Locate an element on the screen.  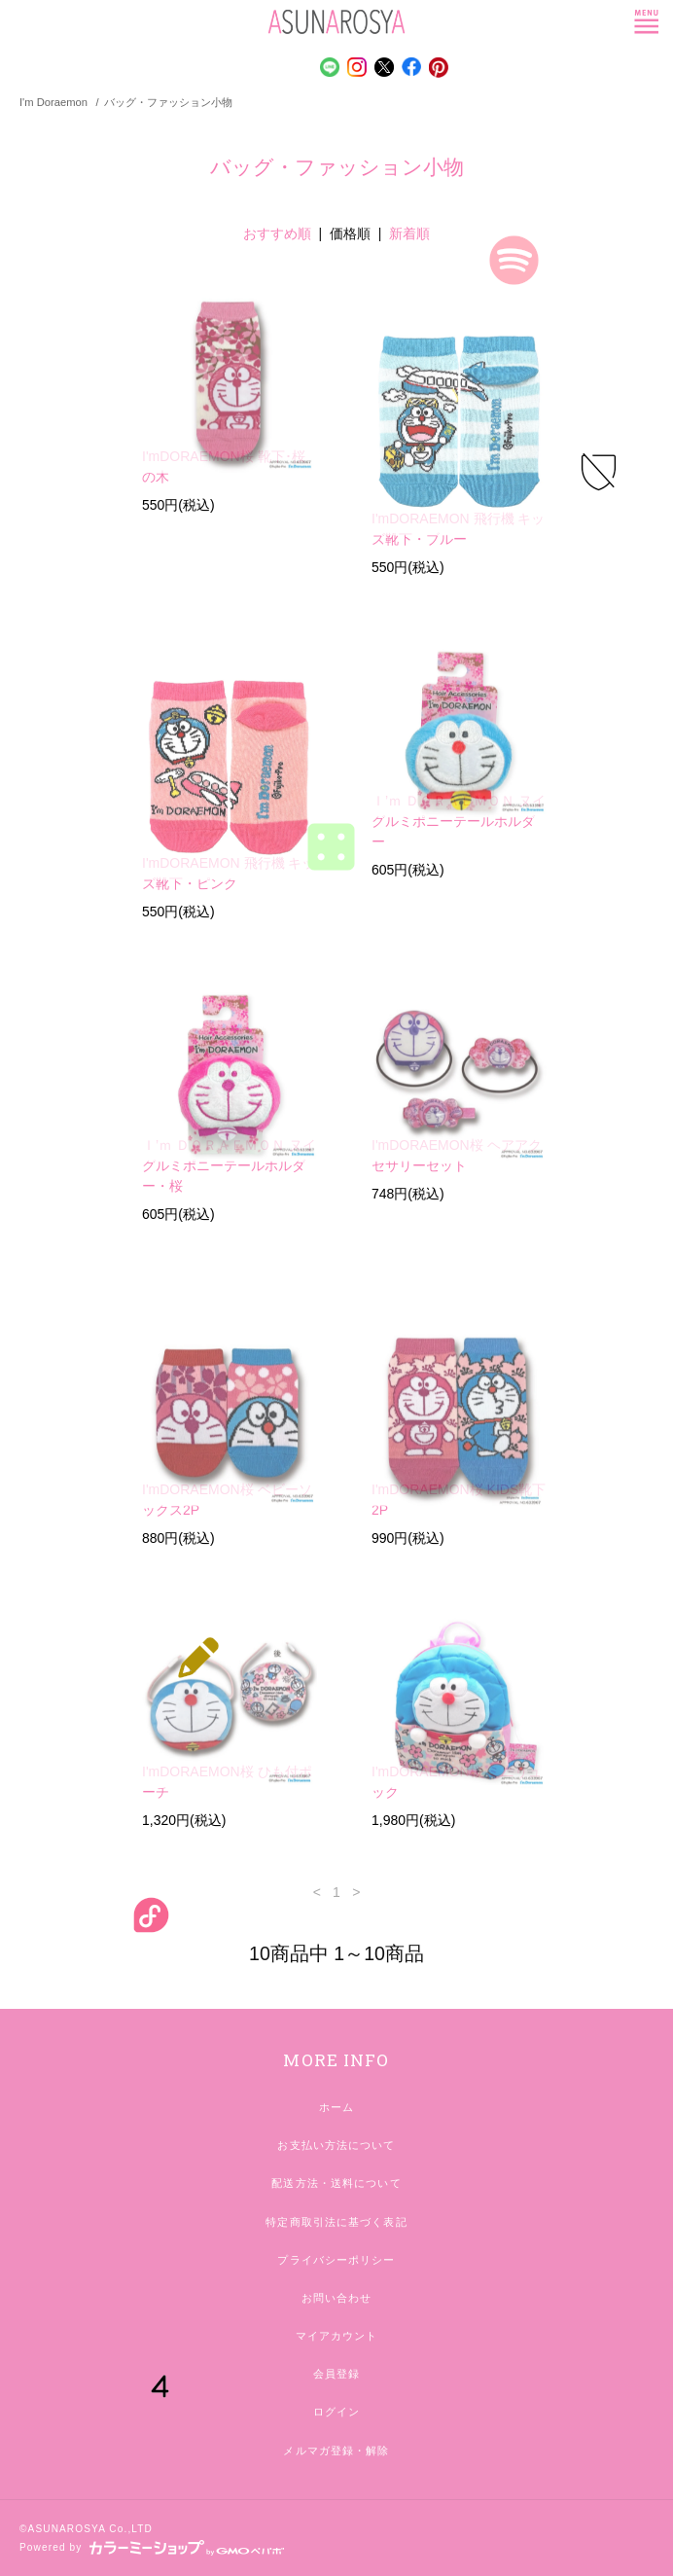
edit or modify content is located at coordinates (198, 1658).